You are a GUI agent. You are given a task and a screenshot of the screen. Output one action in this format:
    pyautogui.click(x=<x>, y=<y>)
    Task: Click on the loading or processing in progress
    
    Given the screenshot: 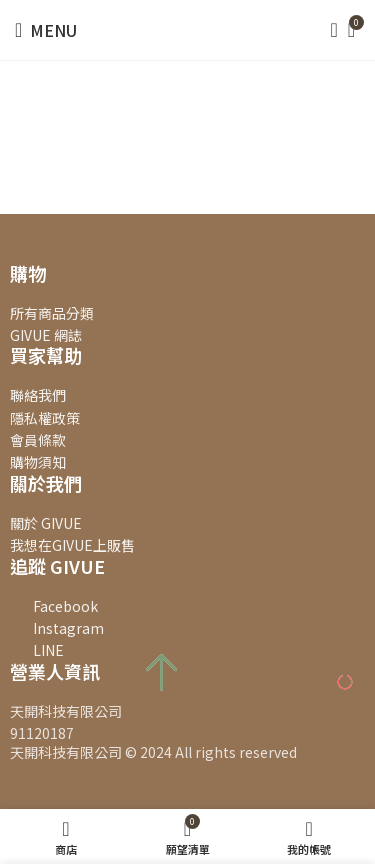 What is the action you would take?
    pyautogui.click(x=345, y=682)
    